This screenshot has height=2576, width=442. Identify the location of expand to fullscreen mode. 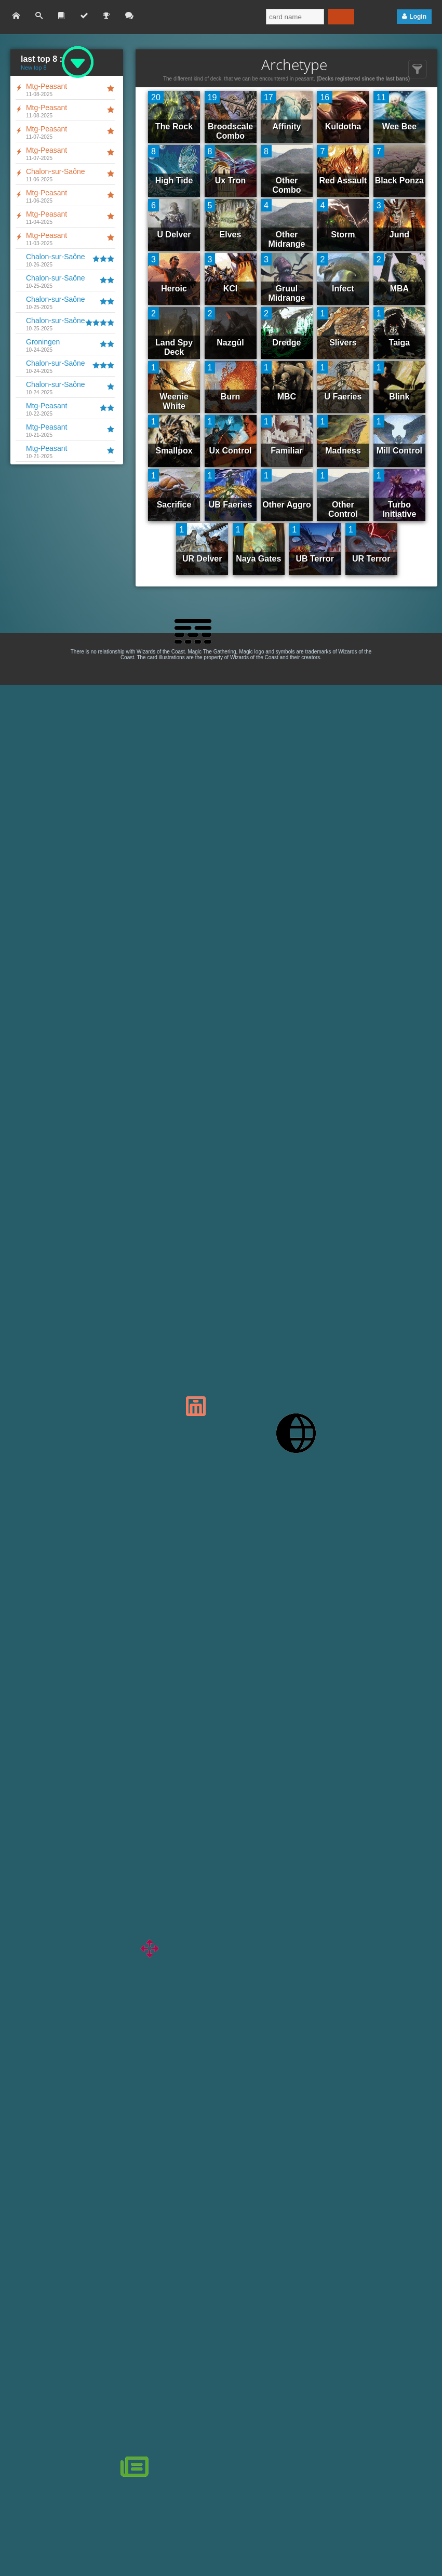
(150, 1948).